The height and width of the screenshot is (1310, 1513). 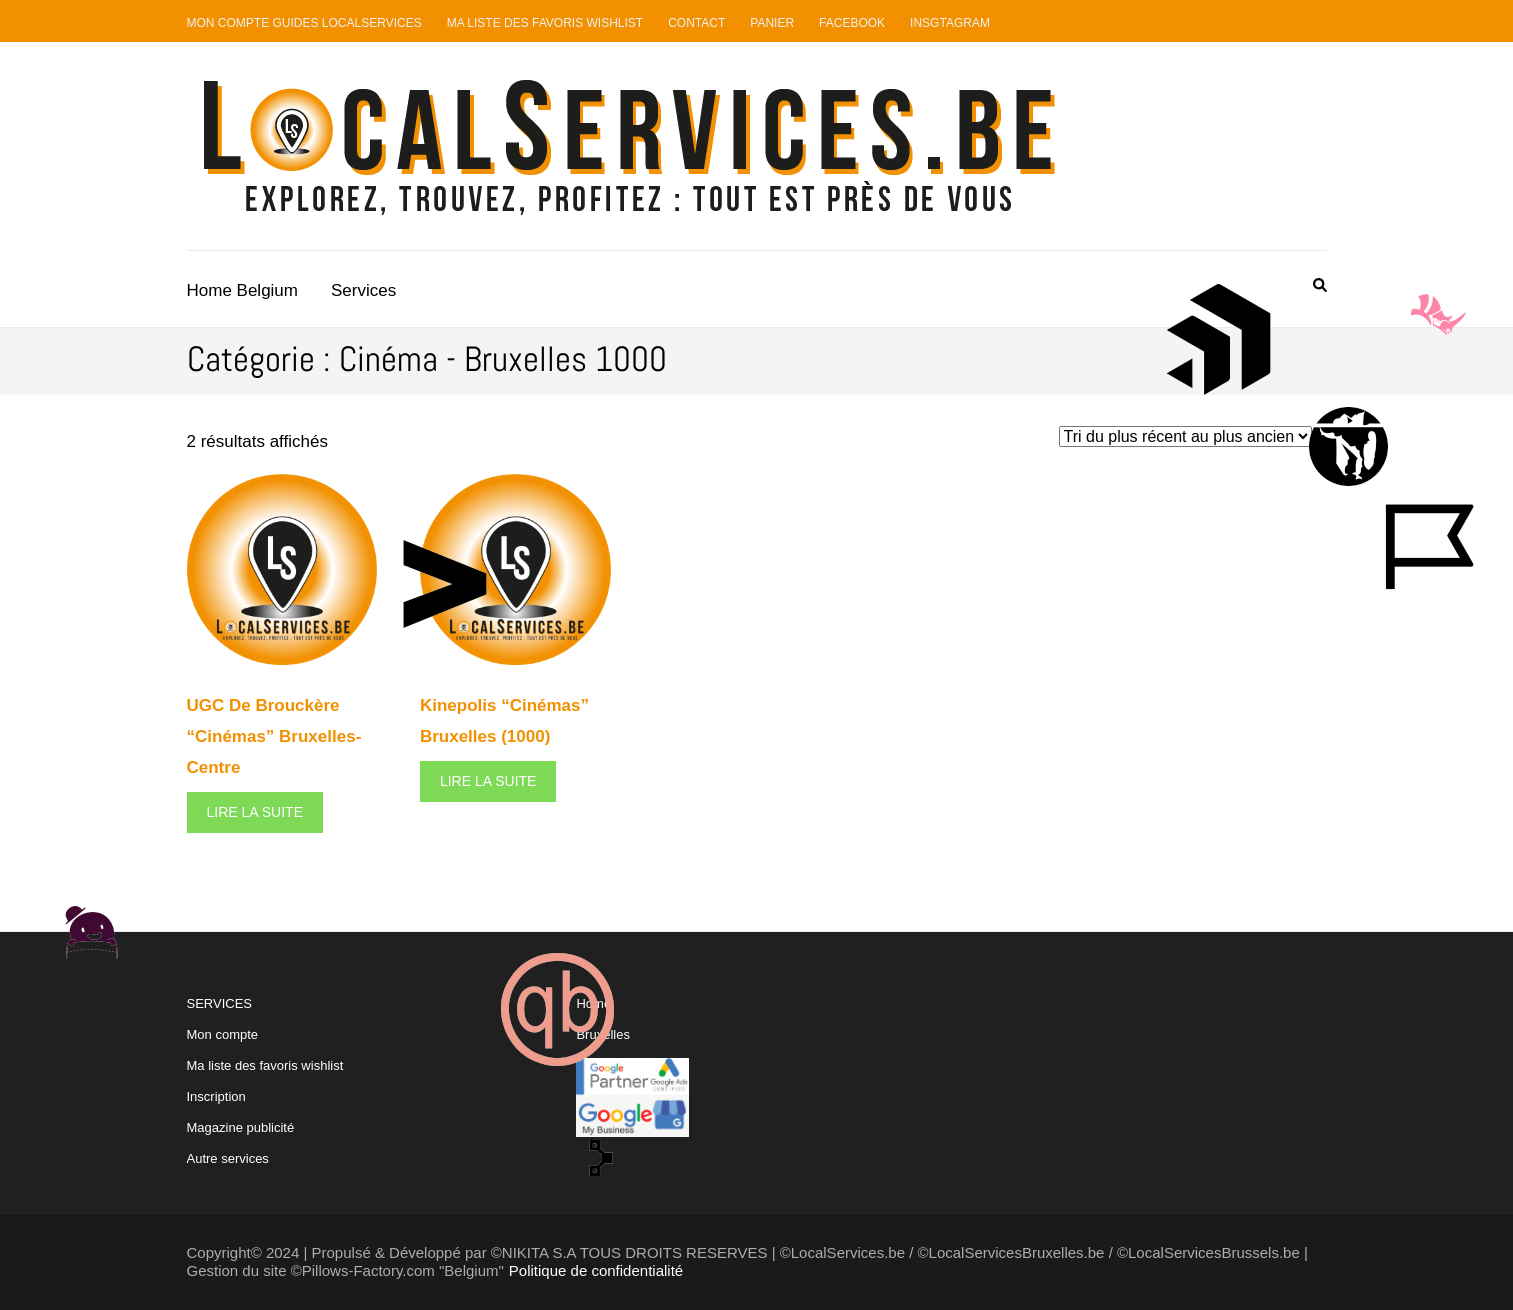 What do you see at coordinates (1438, 314) in the screenshot?
I see `open Rhinoceros 3D modeling software` at bounding box center [1438, 314].